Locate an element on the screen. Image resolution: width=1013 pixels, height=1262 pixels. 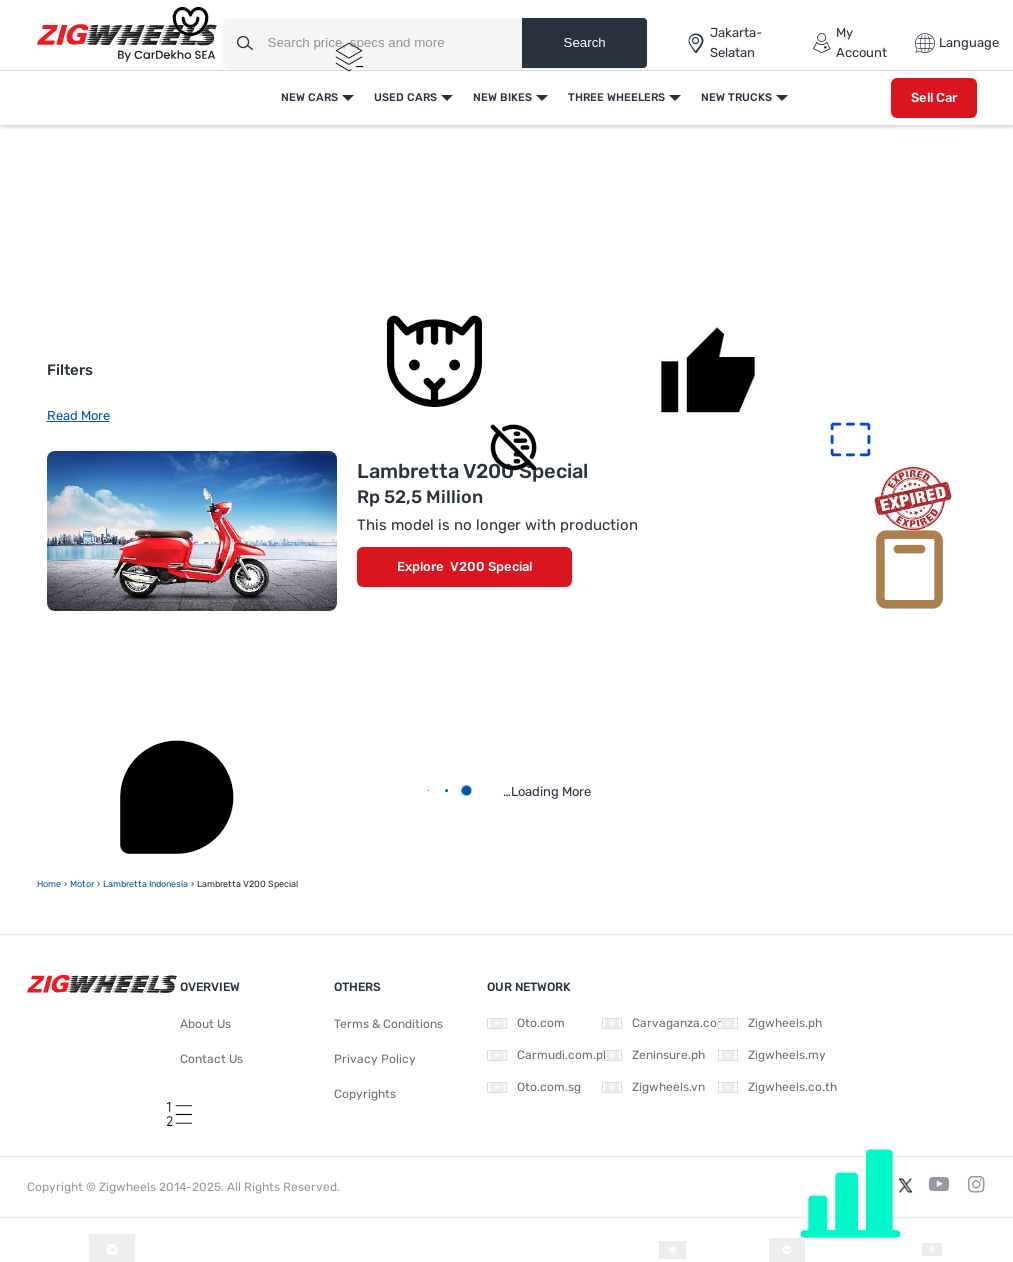
tablet device with speaker is located at coordinates (909, 569).